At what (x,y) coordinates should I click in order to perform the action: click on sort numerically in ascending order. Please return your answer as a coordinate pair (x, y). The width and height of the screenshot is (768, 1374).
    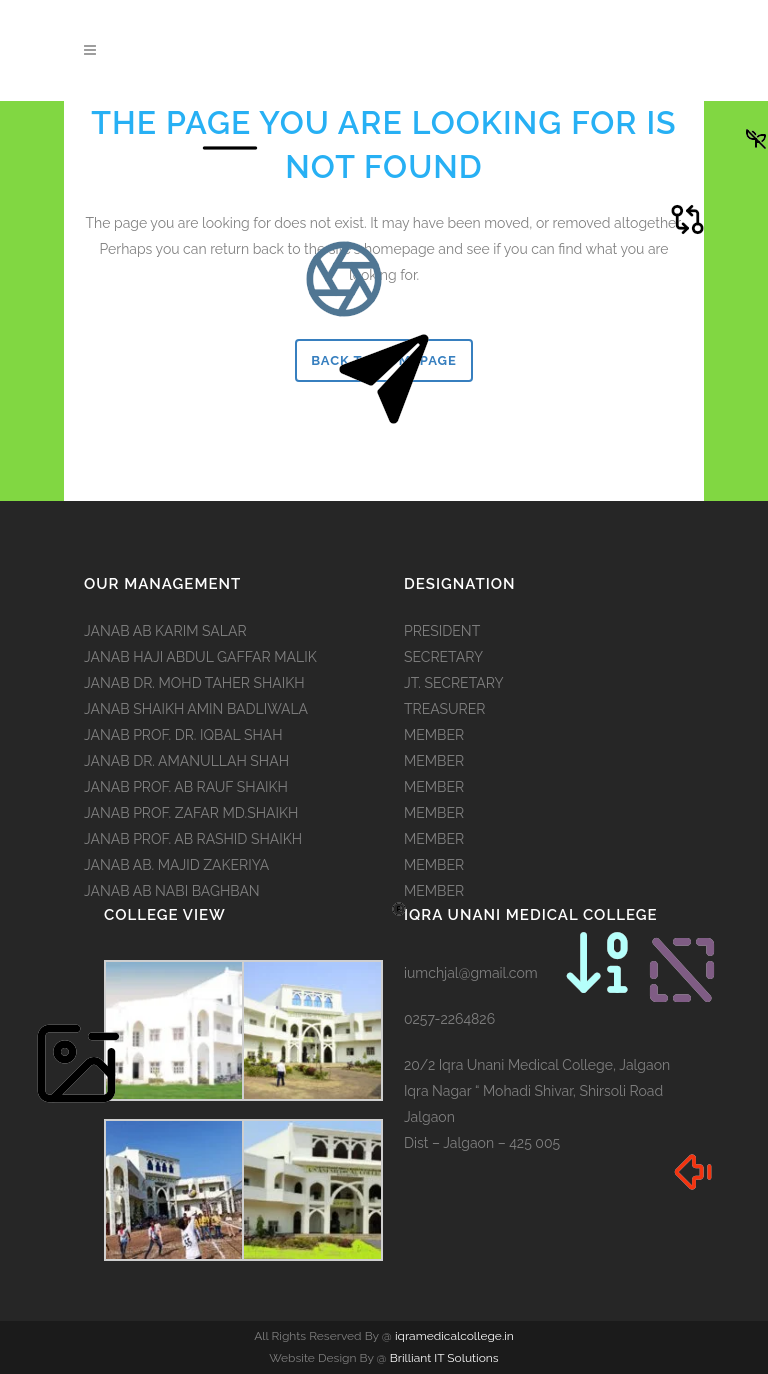
    Looking at the image, I should click on (600, 962).